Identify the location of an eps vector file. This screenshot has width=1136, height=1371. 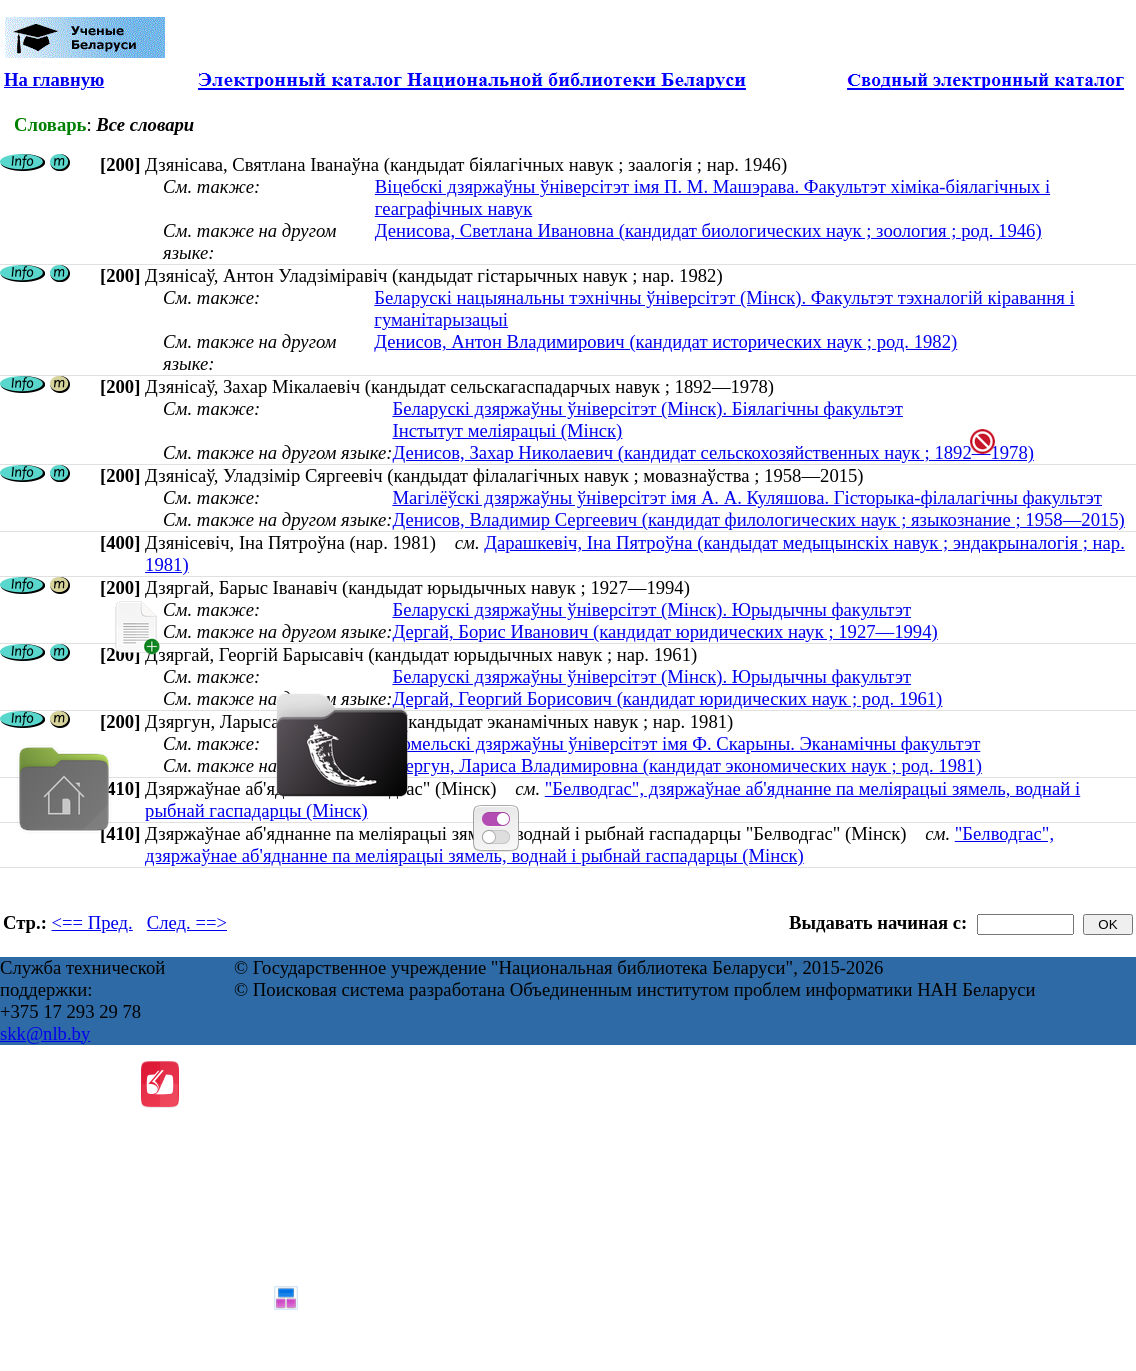
(160, 1084).